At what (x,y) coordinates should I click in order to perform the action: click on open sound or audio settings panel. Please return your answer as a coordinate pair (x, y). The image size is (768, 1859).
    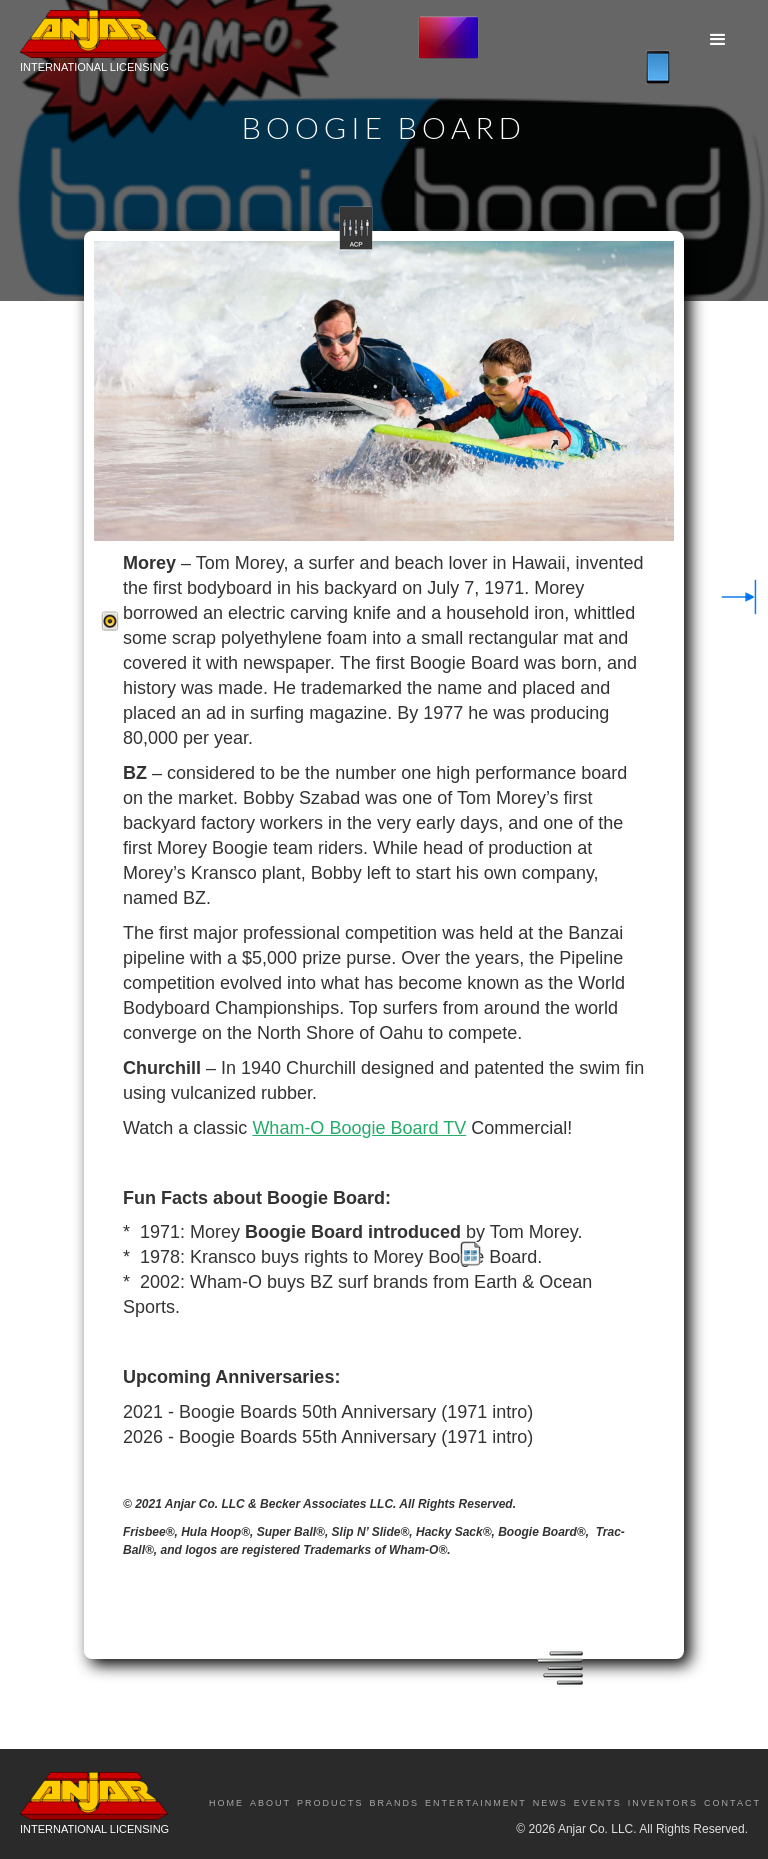
    Looking at the image, I should click on (110, 621).